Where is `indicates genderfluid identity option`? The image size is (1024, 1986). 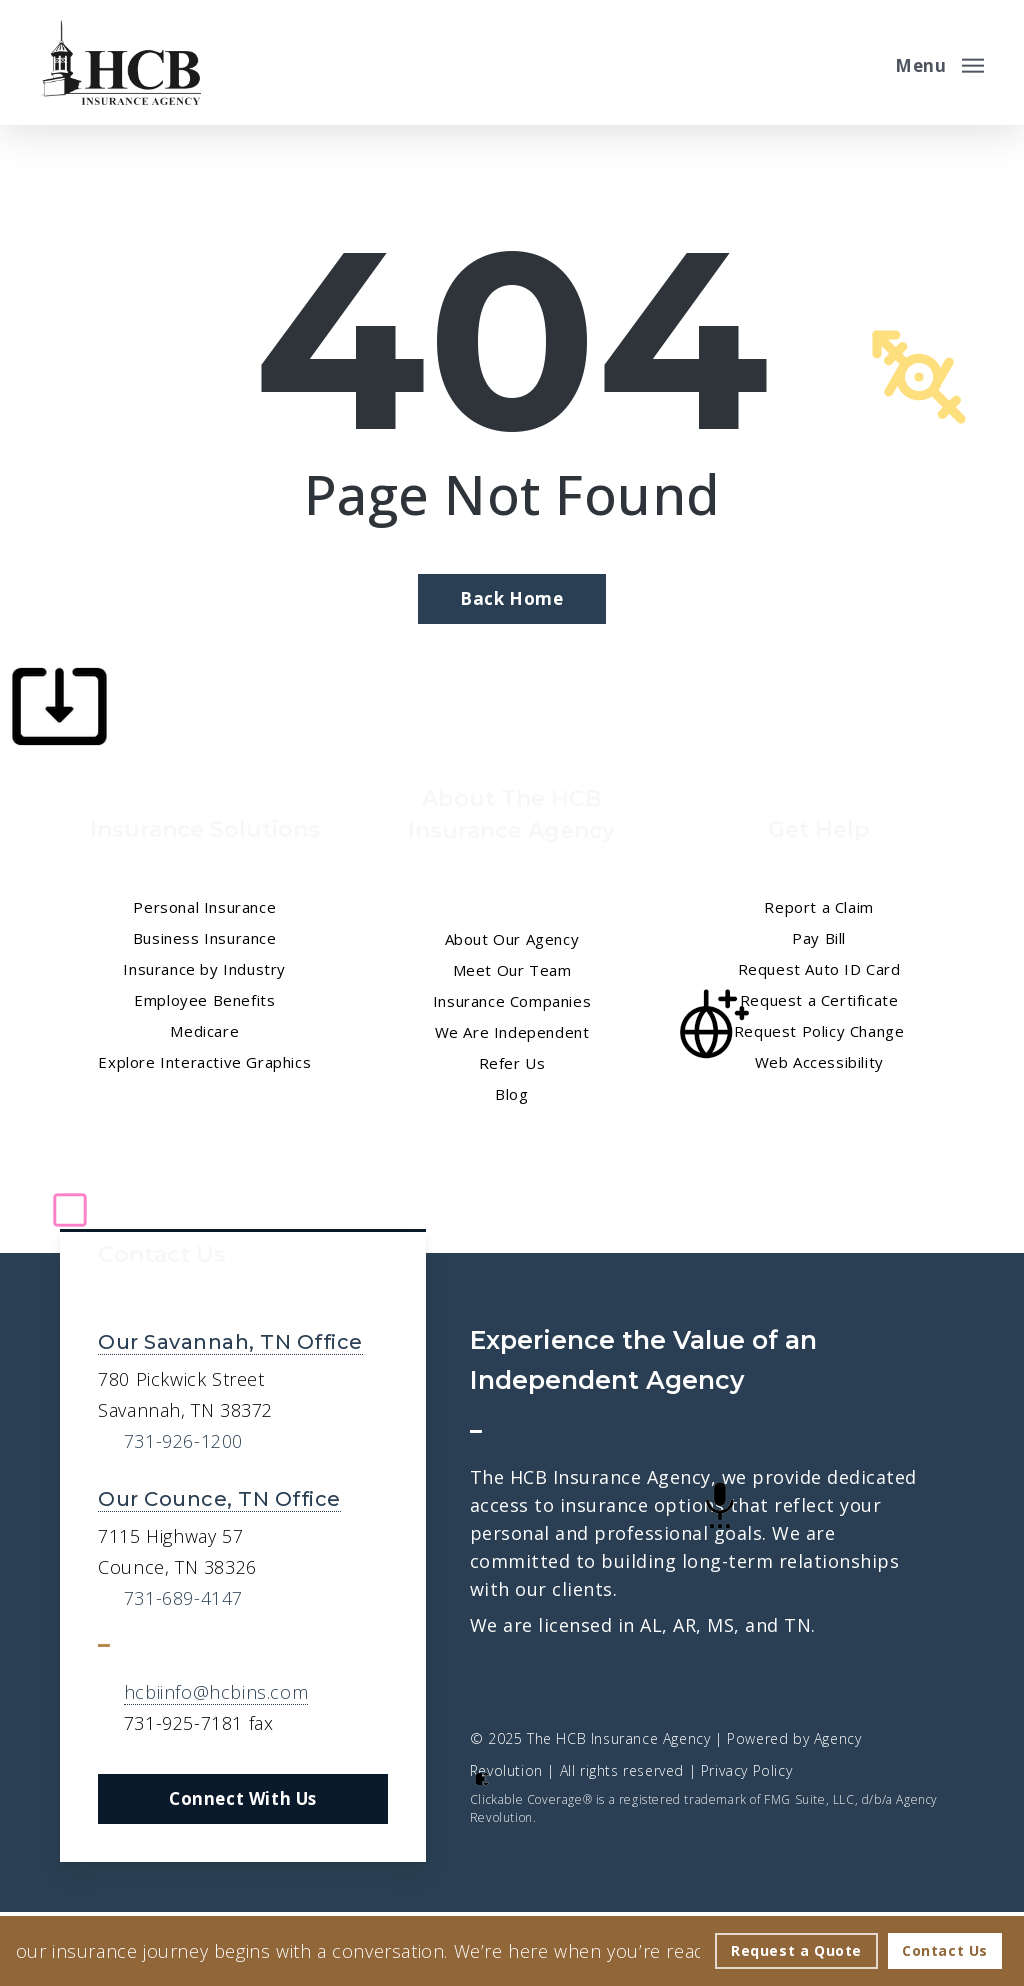 indicates genderfluid identity option is located at coordinates (919, 377).